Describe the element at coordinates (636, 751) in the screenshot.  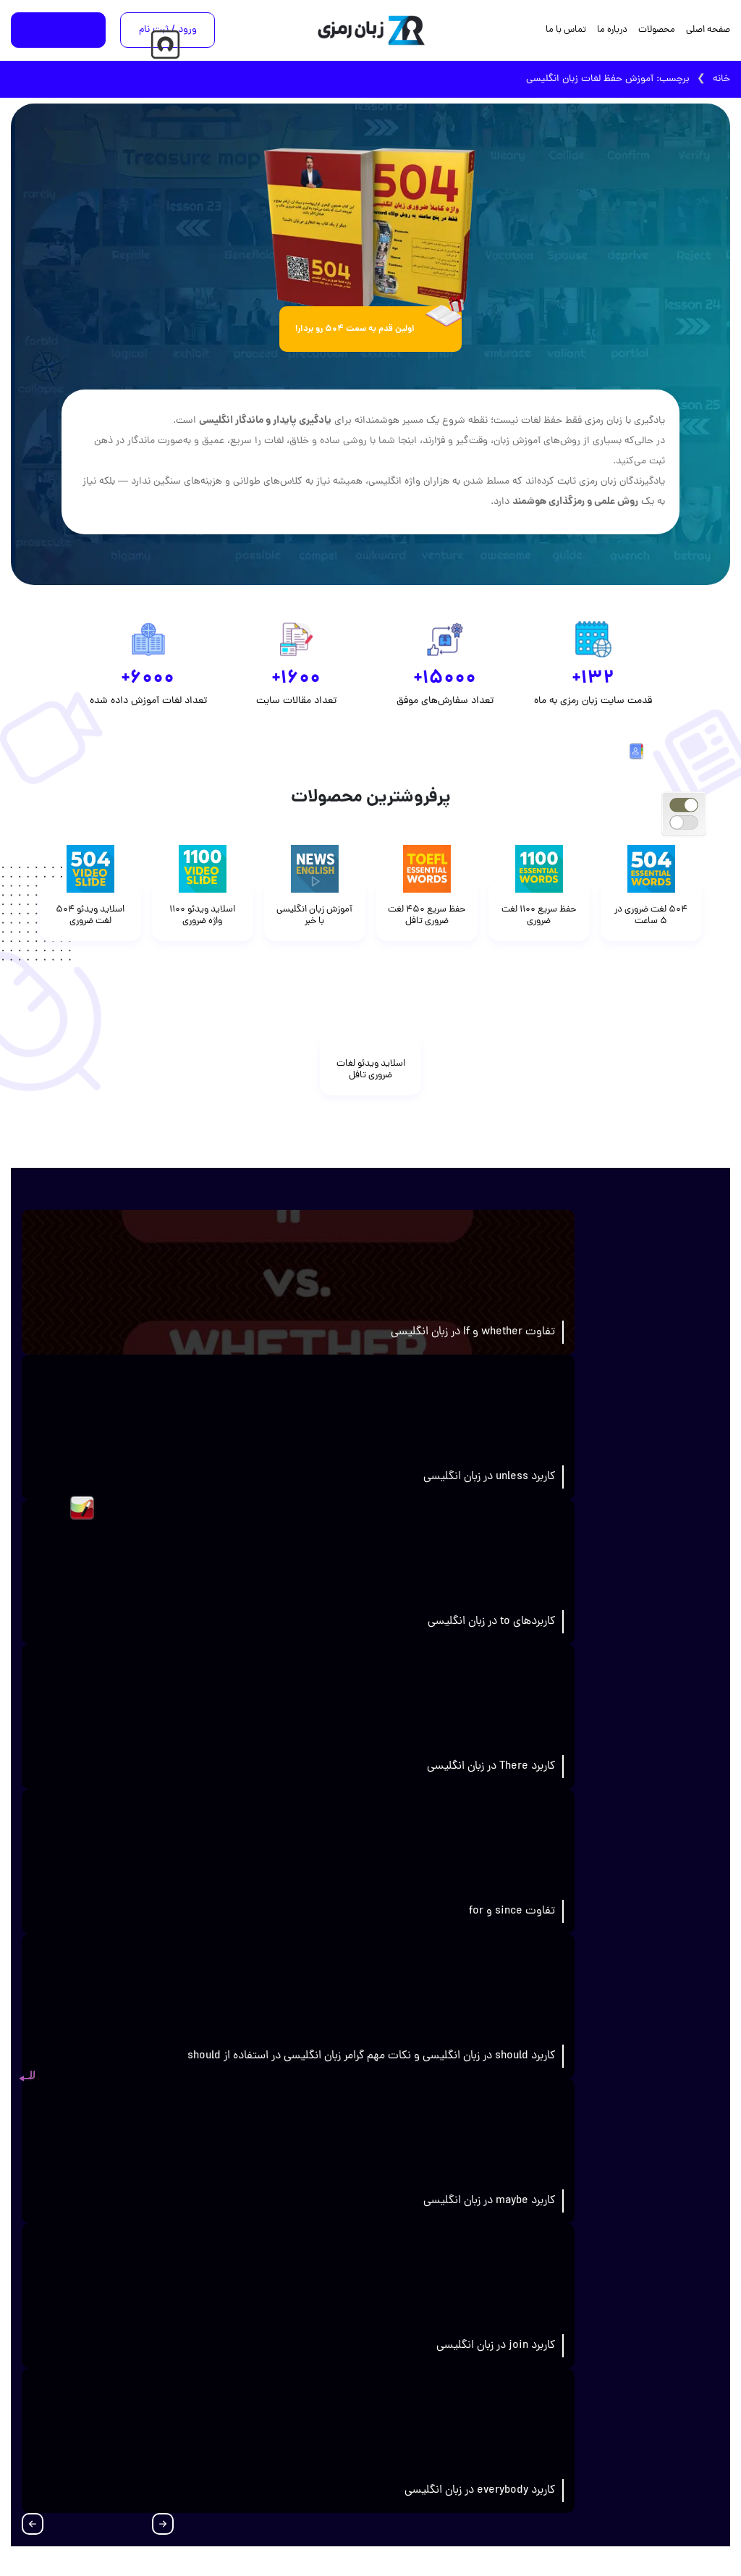
I see `open contacts or address book app` at that location.